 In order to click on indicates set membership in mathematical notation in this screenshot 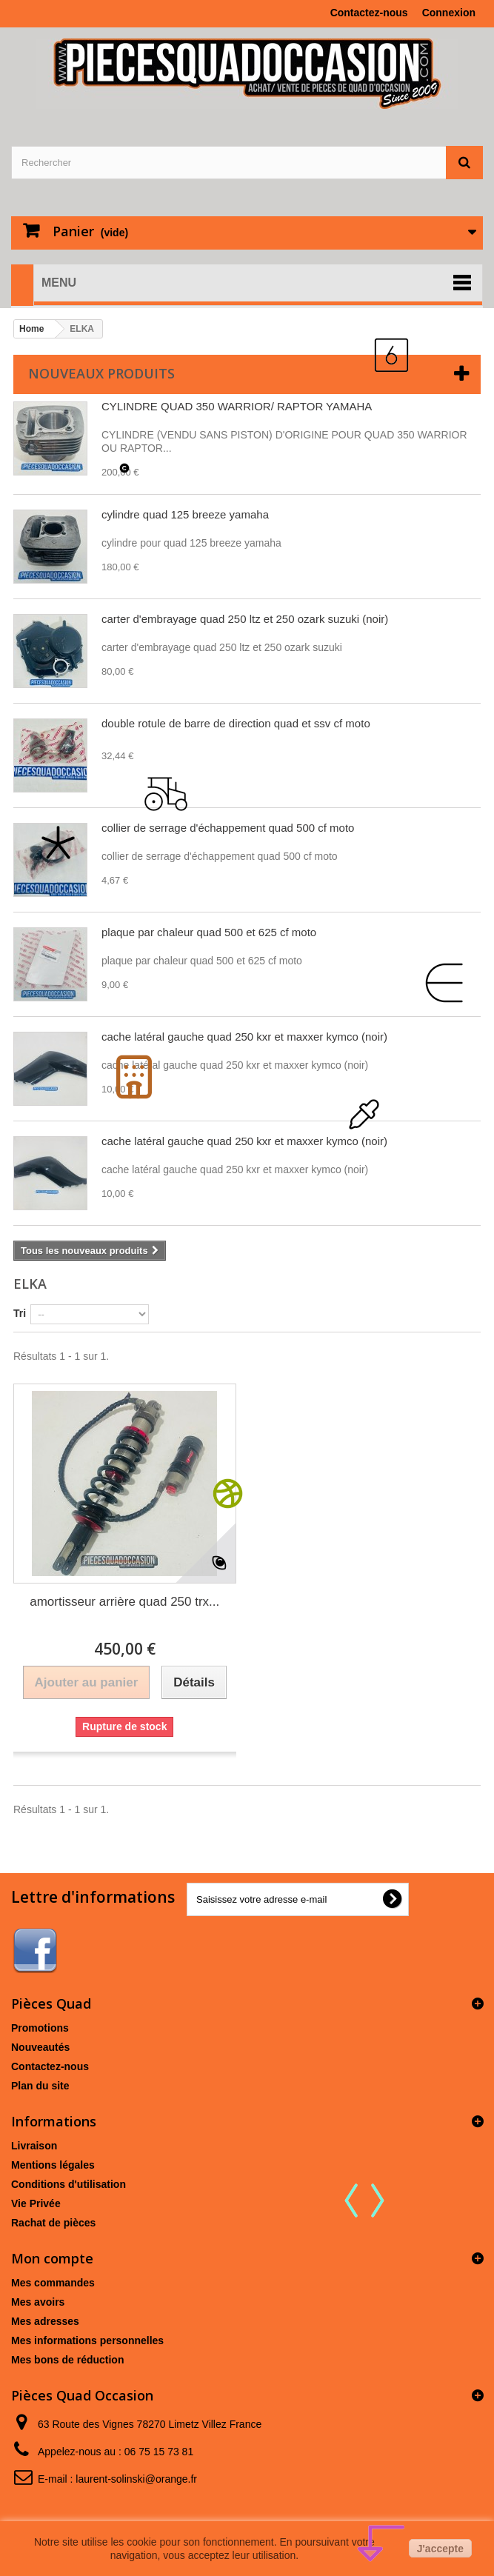, I will do `click(445, 983)`.